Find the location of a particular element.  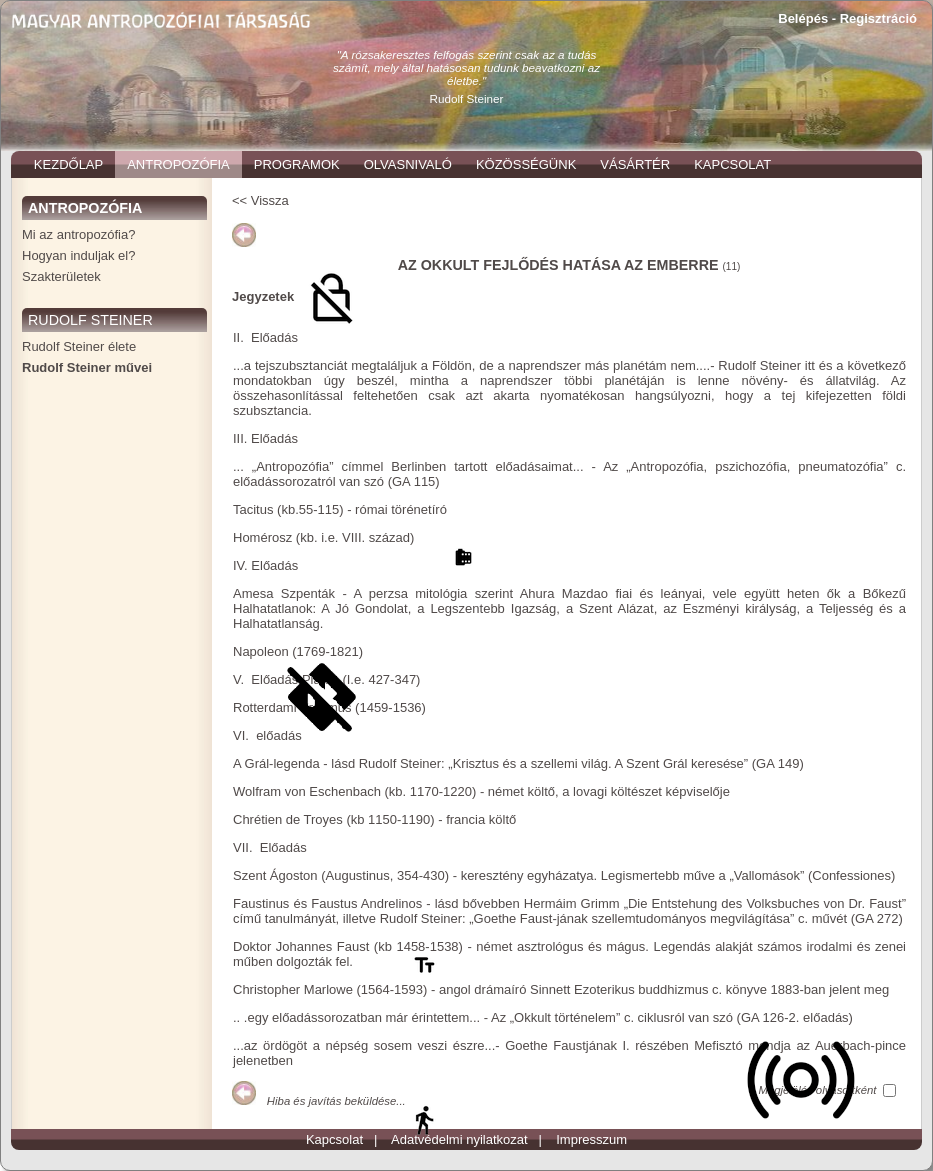

access photos from camera roll is located at coordinates (463, 557).